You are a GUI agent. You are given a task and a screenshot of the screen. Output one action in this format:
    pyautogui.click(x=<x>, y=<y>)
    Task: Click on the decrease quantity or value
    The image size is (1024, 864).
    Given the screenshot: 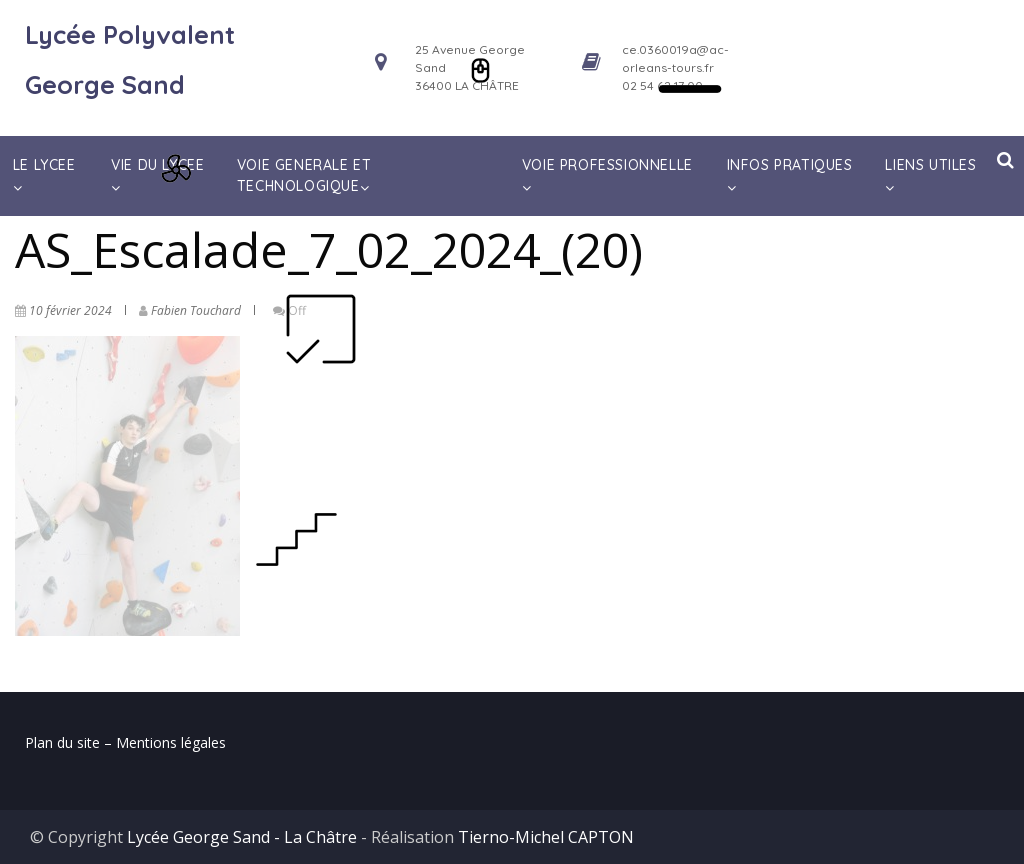 What is the action you would take?
    pyautogui.click(x=690, y=89)
    